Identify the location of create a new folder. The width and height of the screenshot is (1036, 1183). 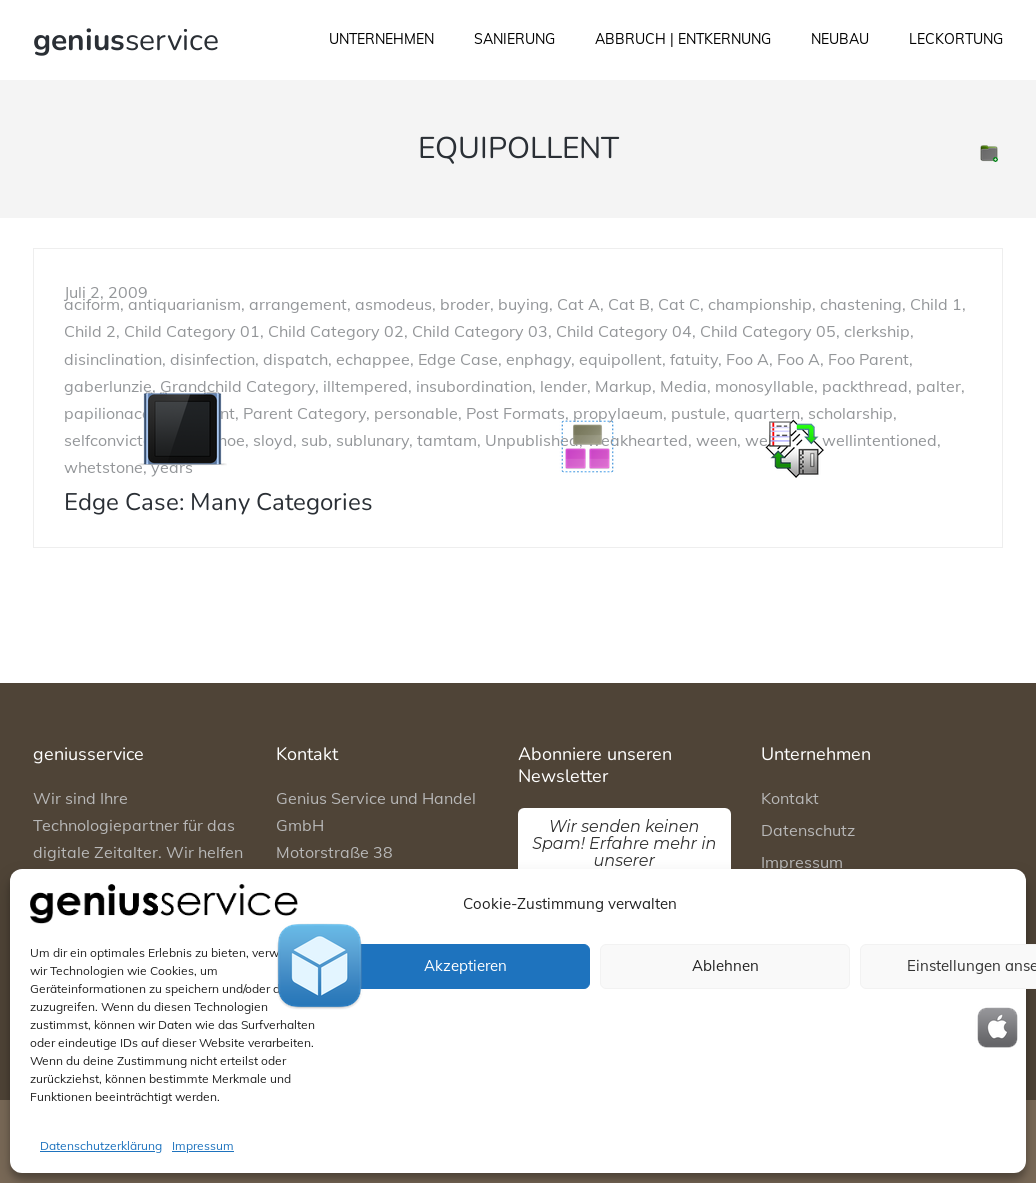
(989, 153).